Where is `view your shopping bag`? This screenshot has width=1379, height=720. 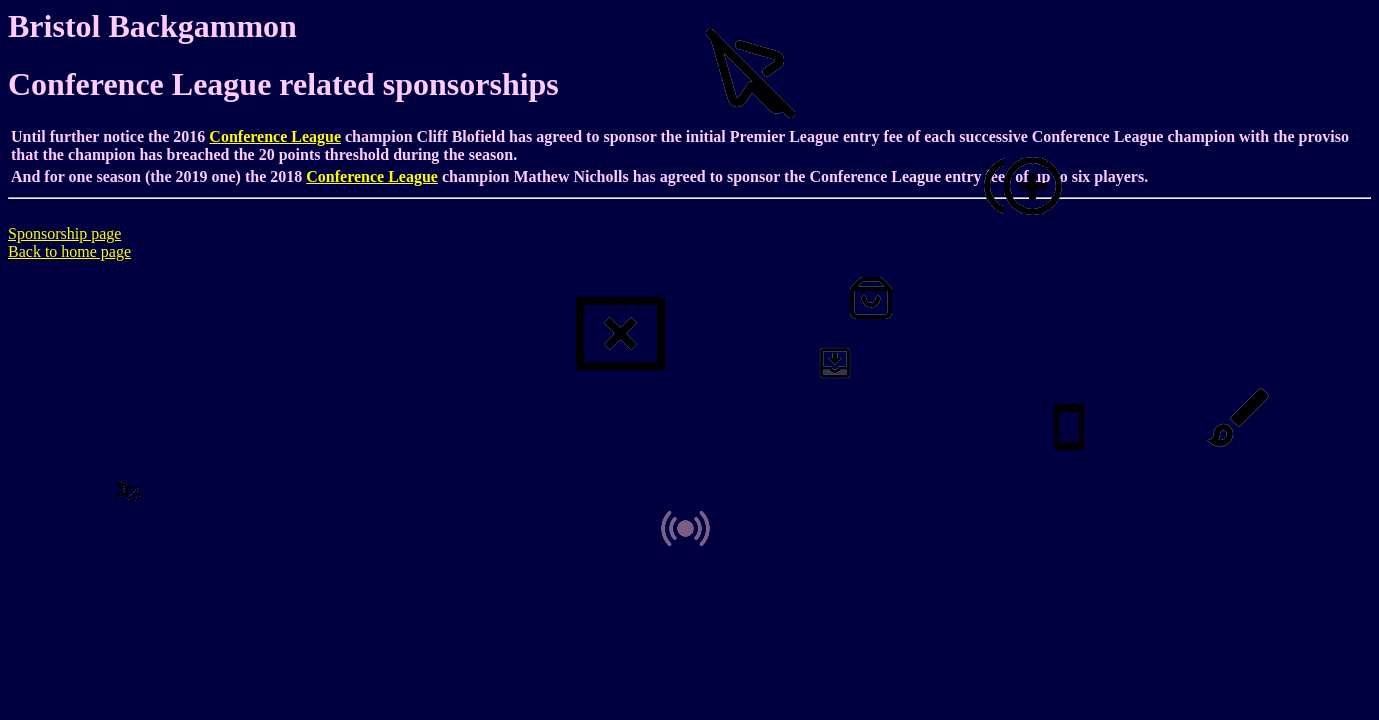 view your shopping bag is located at coordinates (871, 298).